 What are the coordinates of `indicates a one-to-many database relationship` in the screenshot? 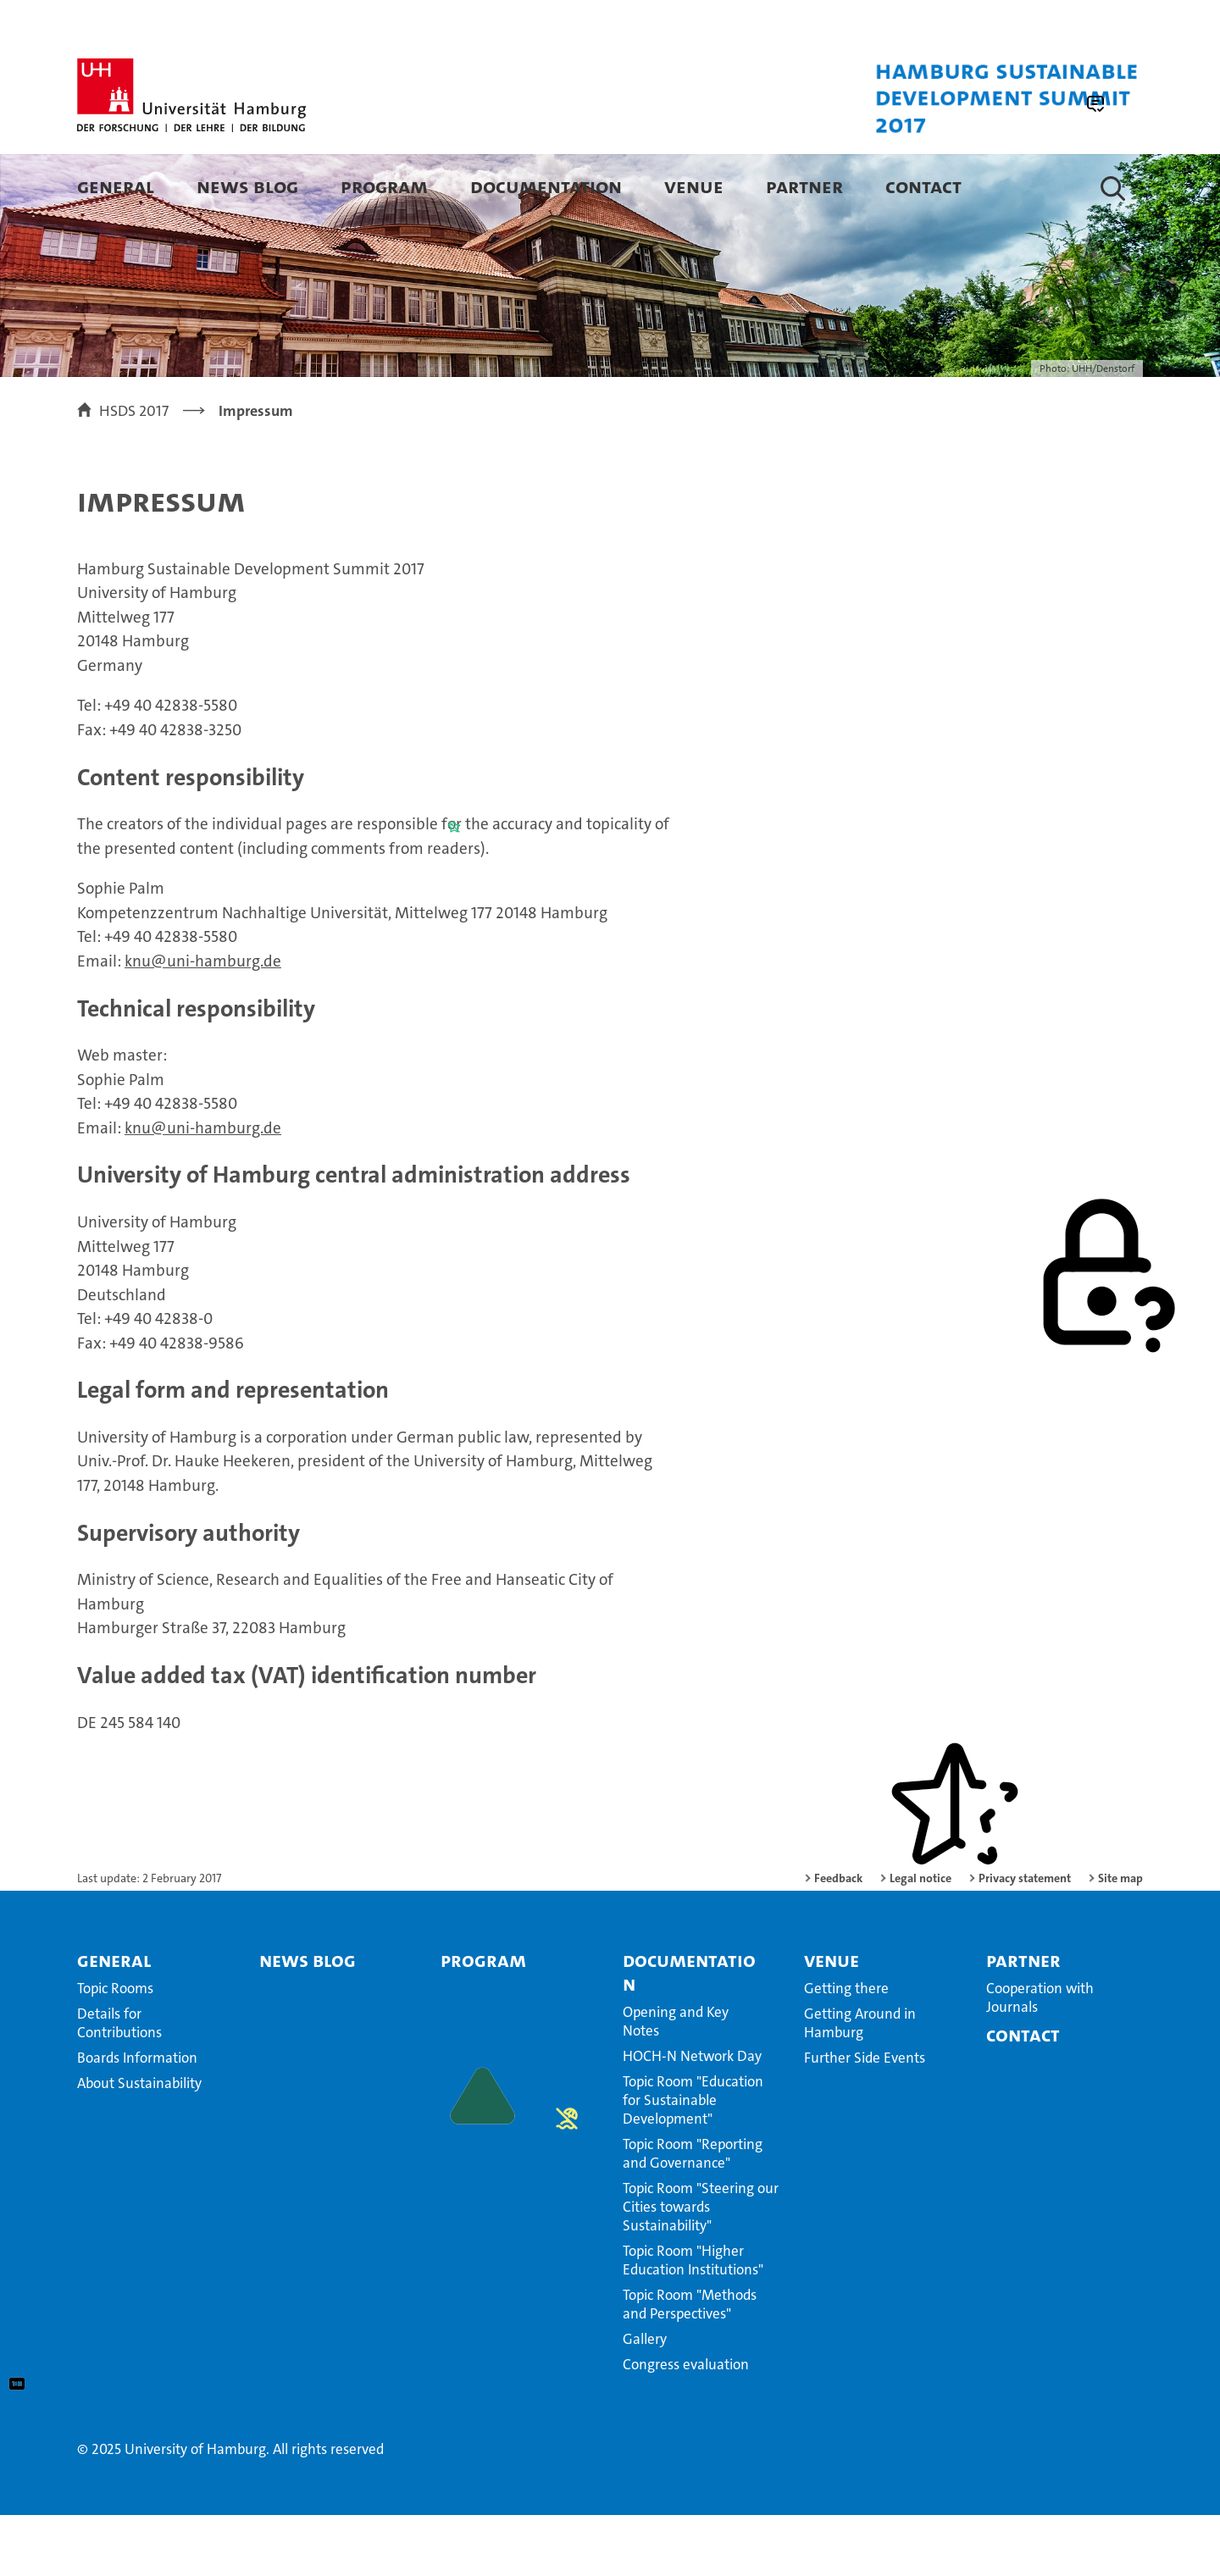 It's located at (17, 2384).